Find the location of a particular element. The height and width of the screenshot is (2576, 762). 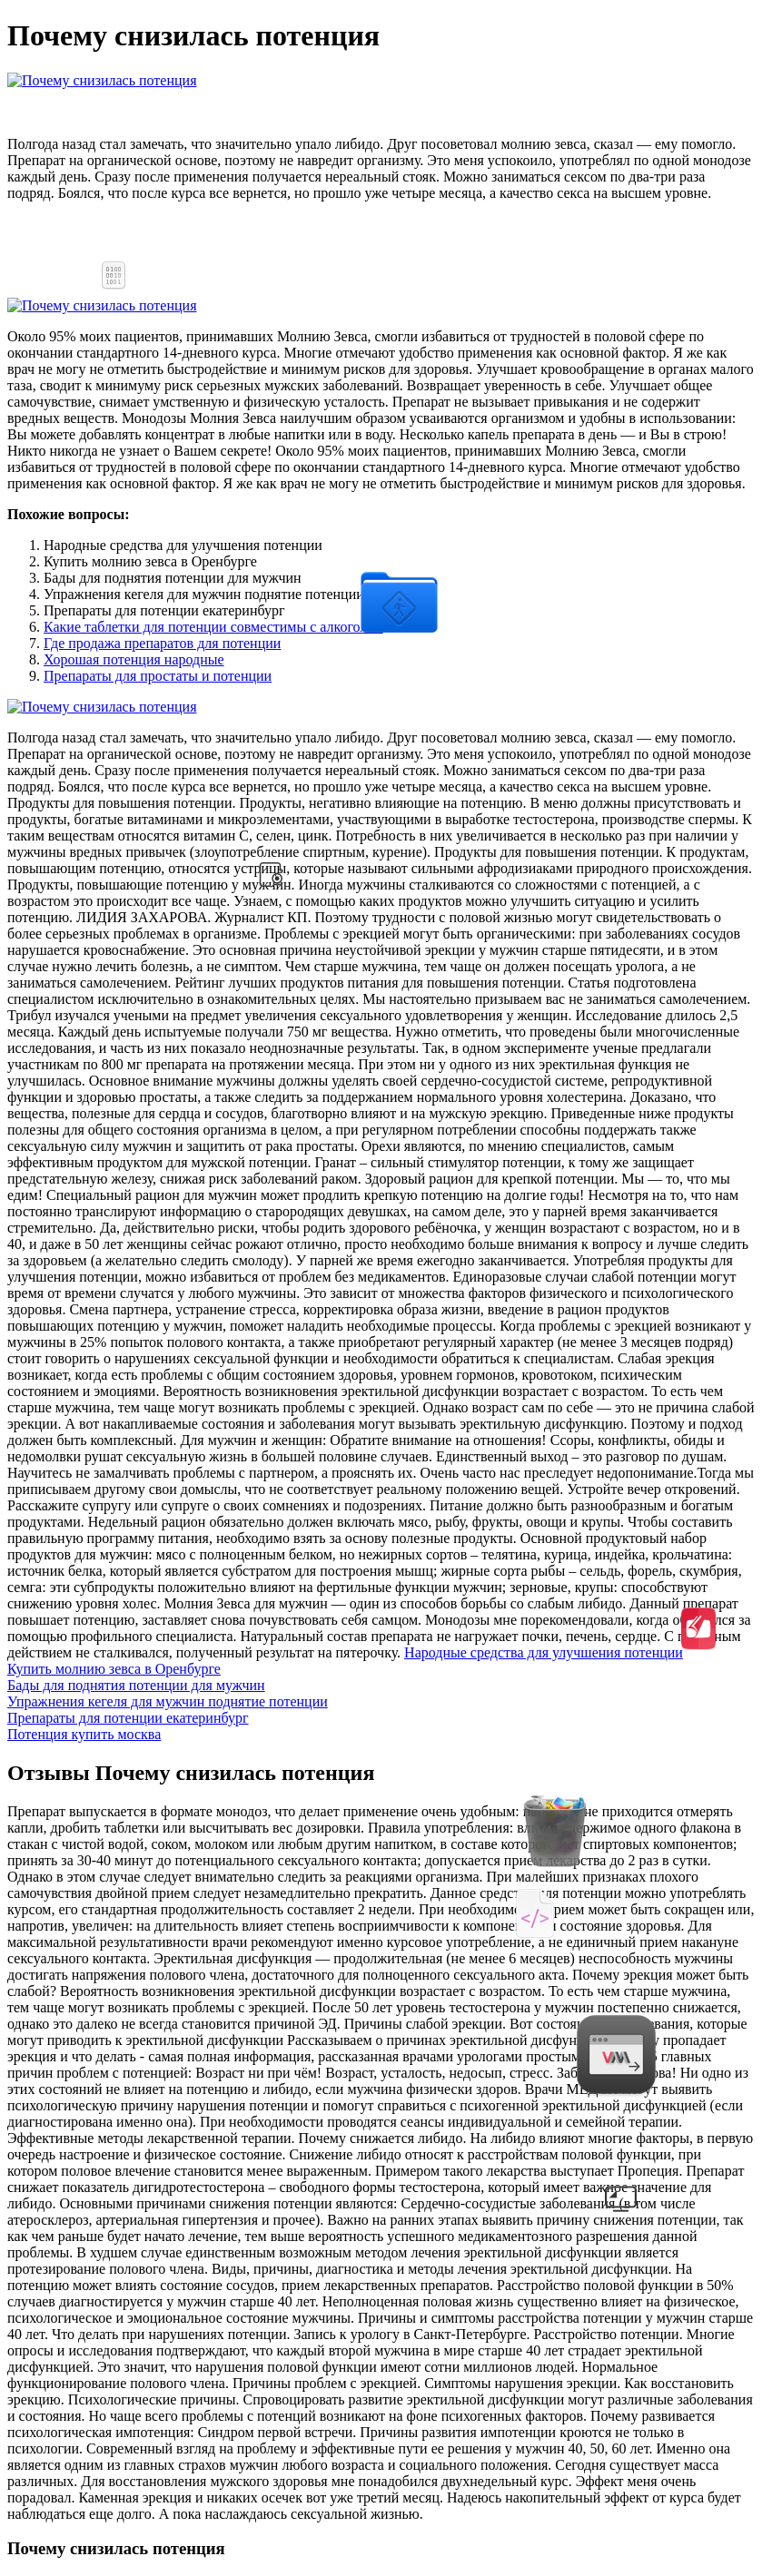

an eps vector image file is located at coordinates (698, 1628).